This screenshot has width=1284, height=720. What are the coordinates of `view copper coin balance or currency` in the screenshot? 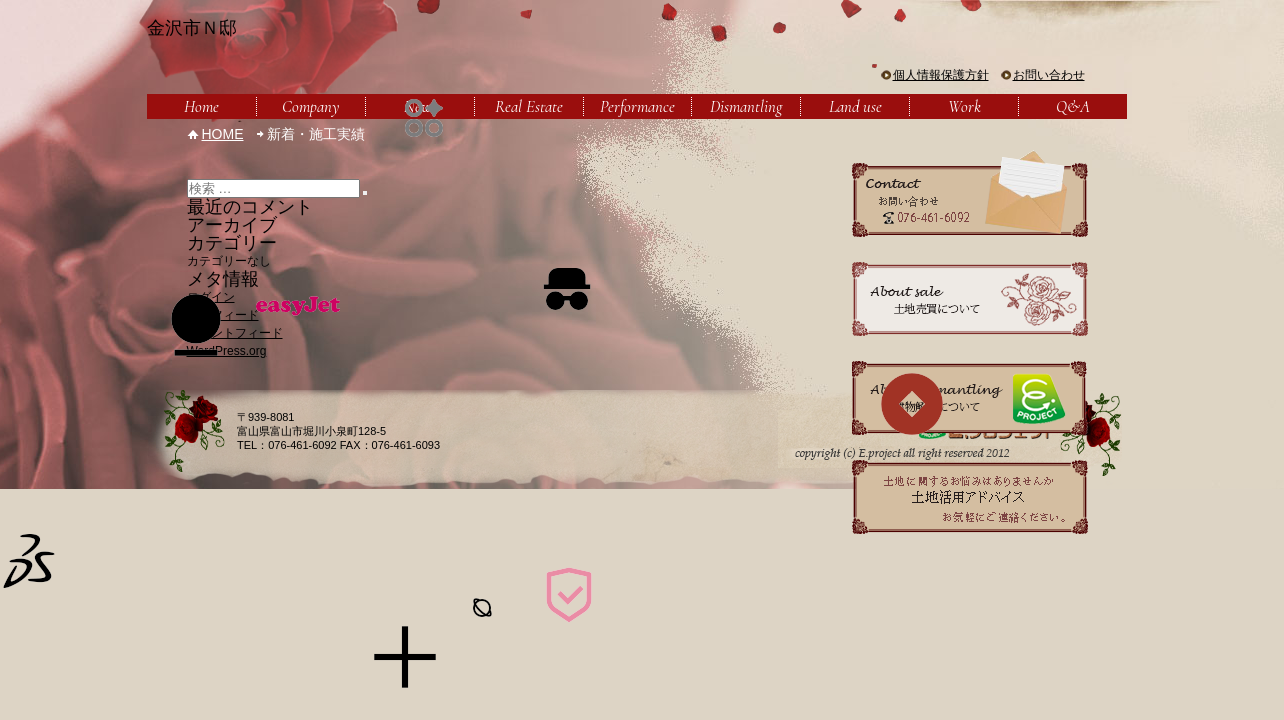 It's located at (912, 404).